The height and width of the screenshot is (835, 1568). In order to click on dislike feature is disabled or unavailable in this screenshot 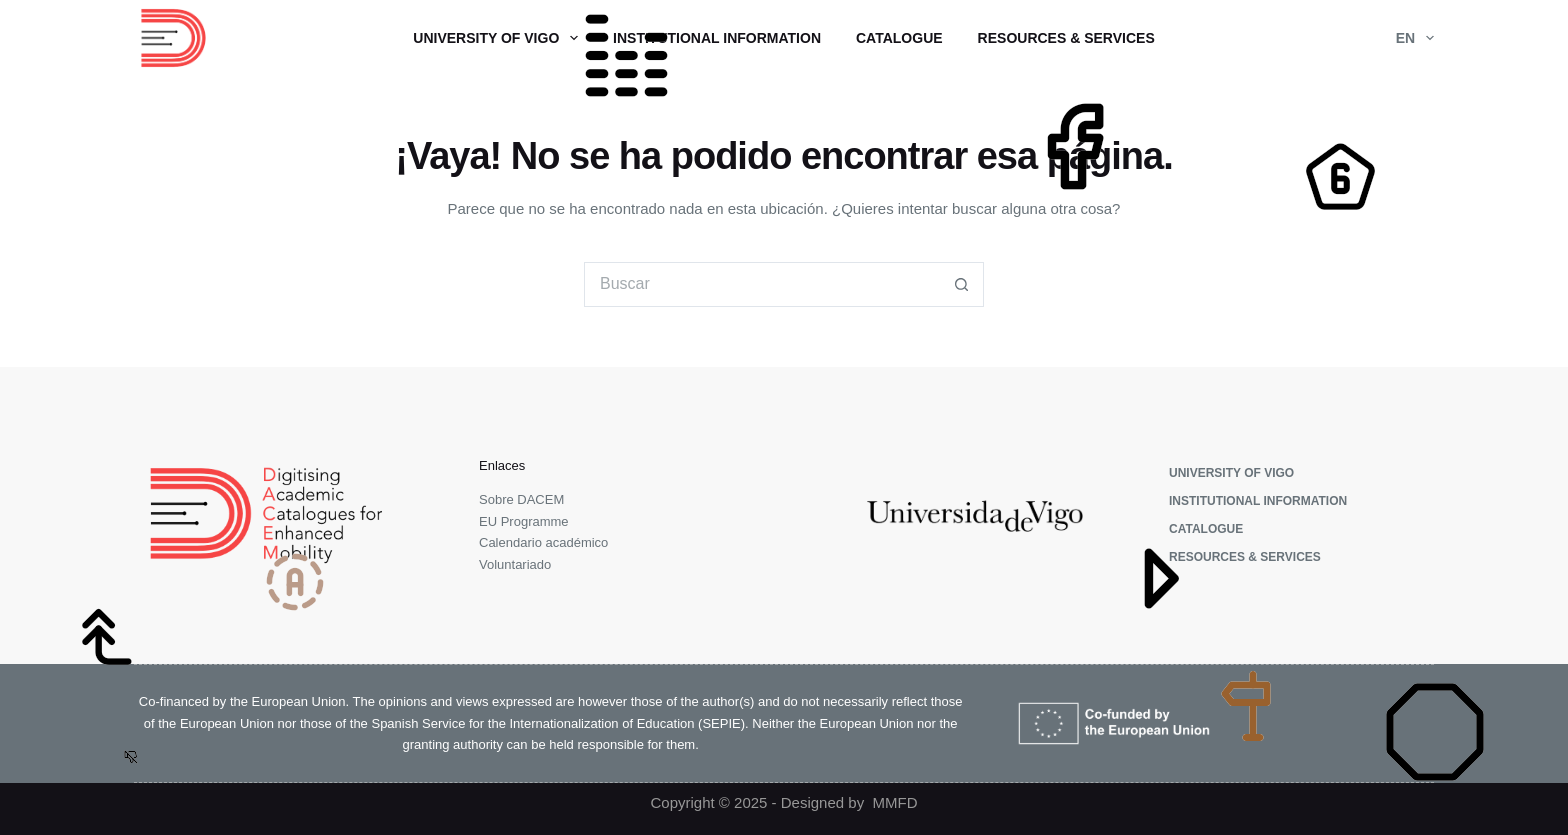, I will do `click(131, 757)`.